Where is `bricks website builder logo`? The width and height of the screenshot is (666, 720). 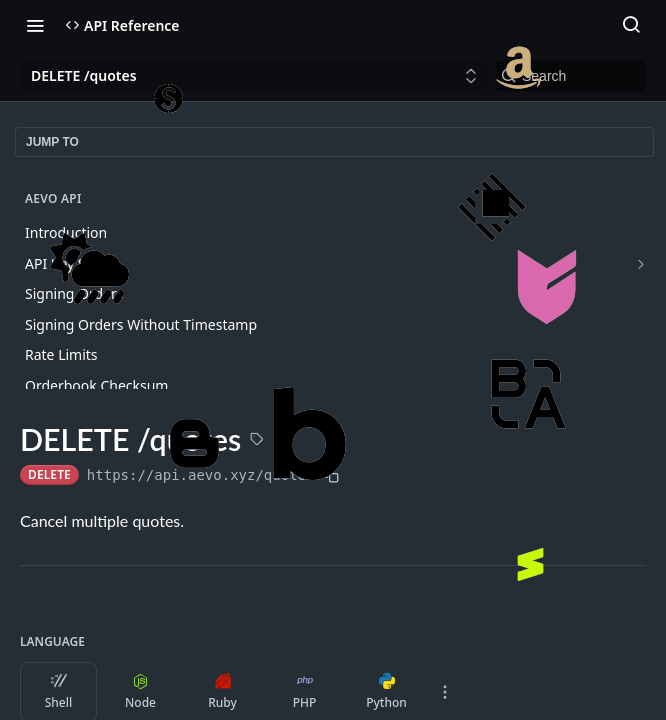 bricks website builder logo is located at coordinates (309, 433).